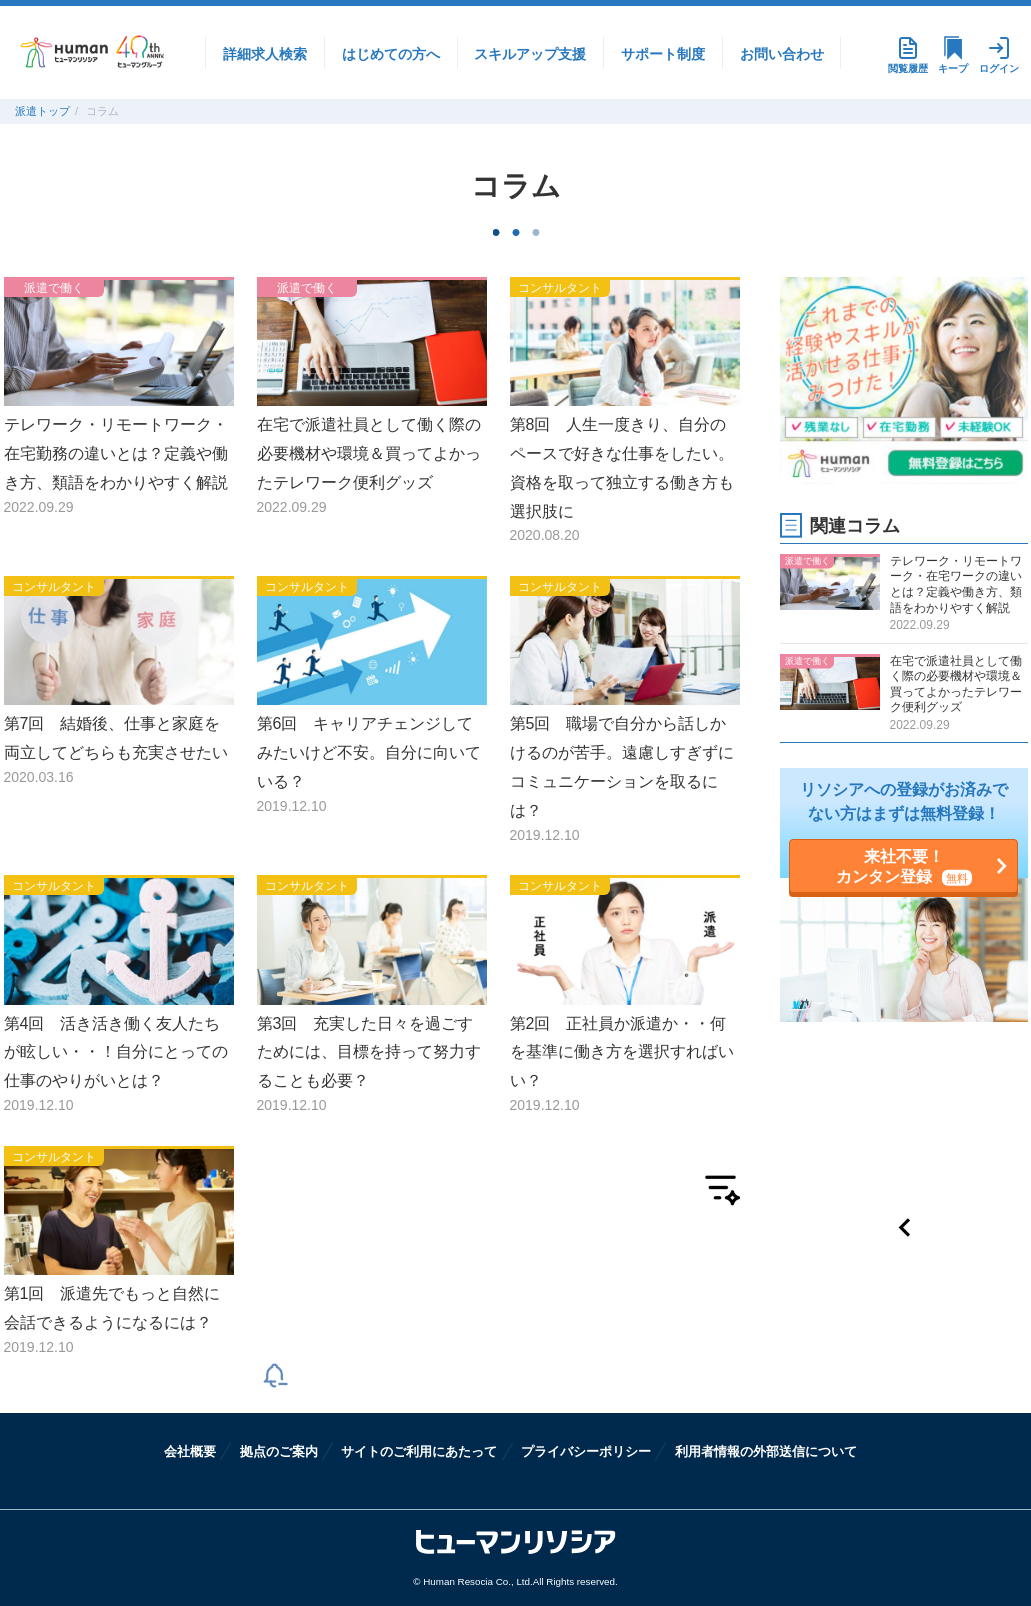  Describe the element at coordinates (274, 1375) in the screenshot. I see `remove or dismiss a notification` at that location.